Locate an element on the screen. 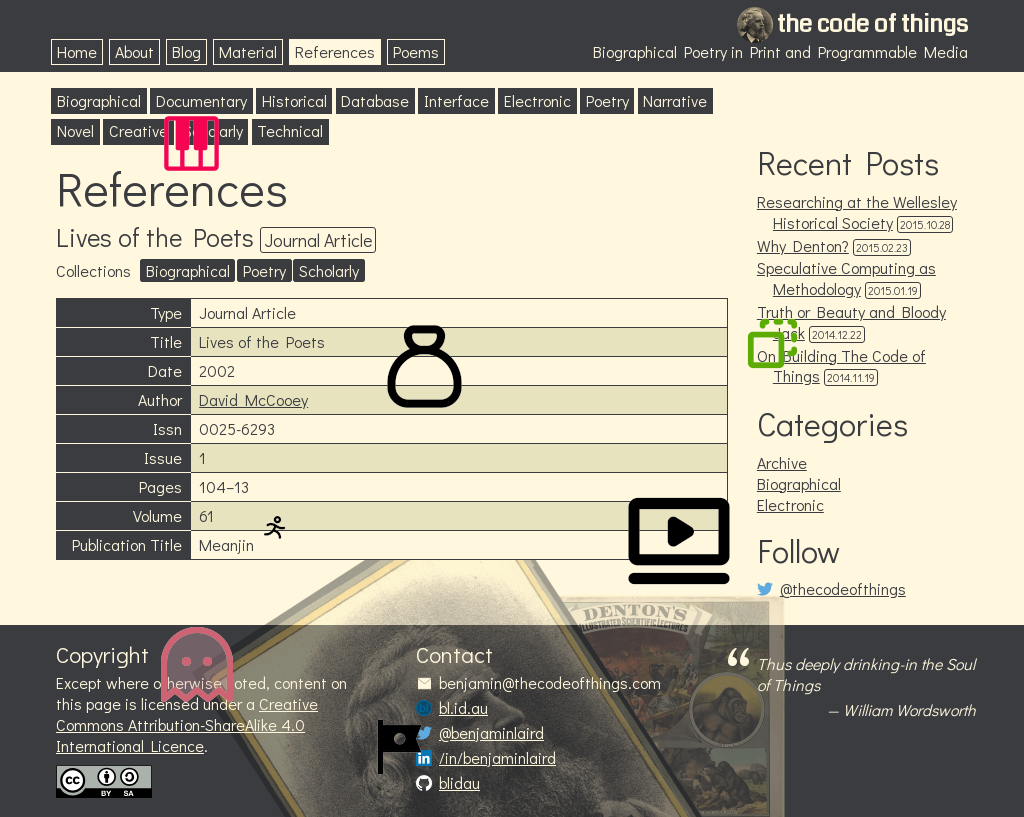 Image resolution: width=1024 pixels, height=817 pixels. start a guided tour or walkthrough is located at coordinates (397, 747).